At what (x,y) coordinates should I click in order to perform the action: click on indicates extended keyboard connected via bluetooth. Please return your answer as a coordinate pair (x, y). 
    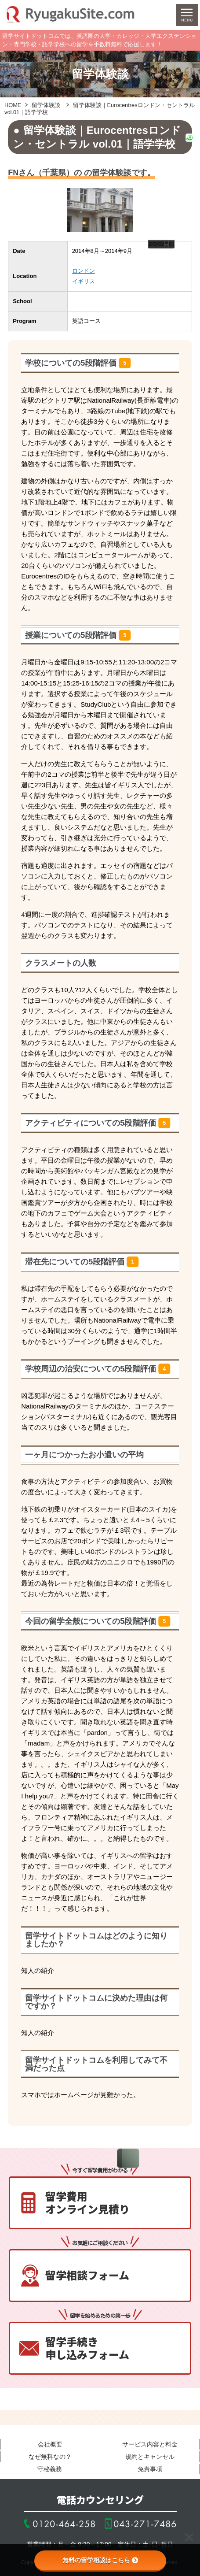
    Looking at the image, I should click on (161, 244).